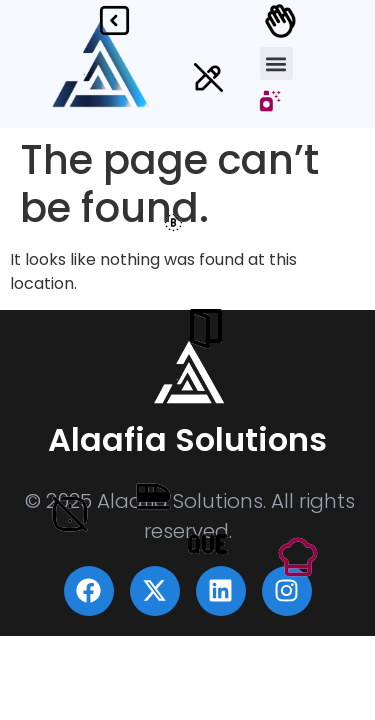 This screenshot has height=720, width=375. What do you see at coordinates (173, 222) in the screenshot?
I see `indicates bold text formatting option` at bounding box center [173, 222].